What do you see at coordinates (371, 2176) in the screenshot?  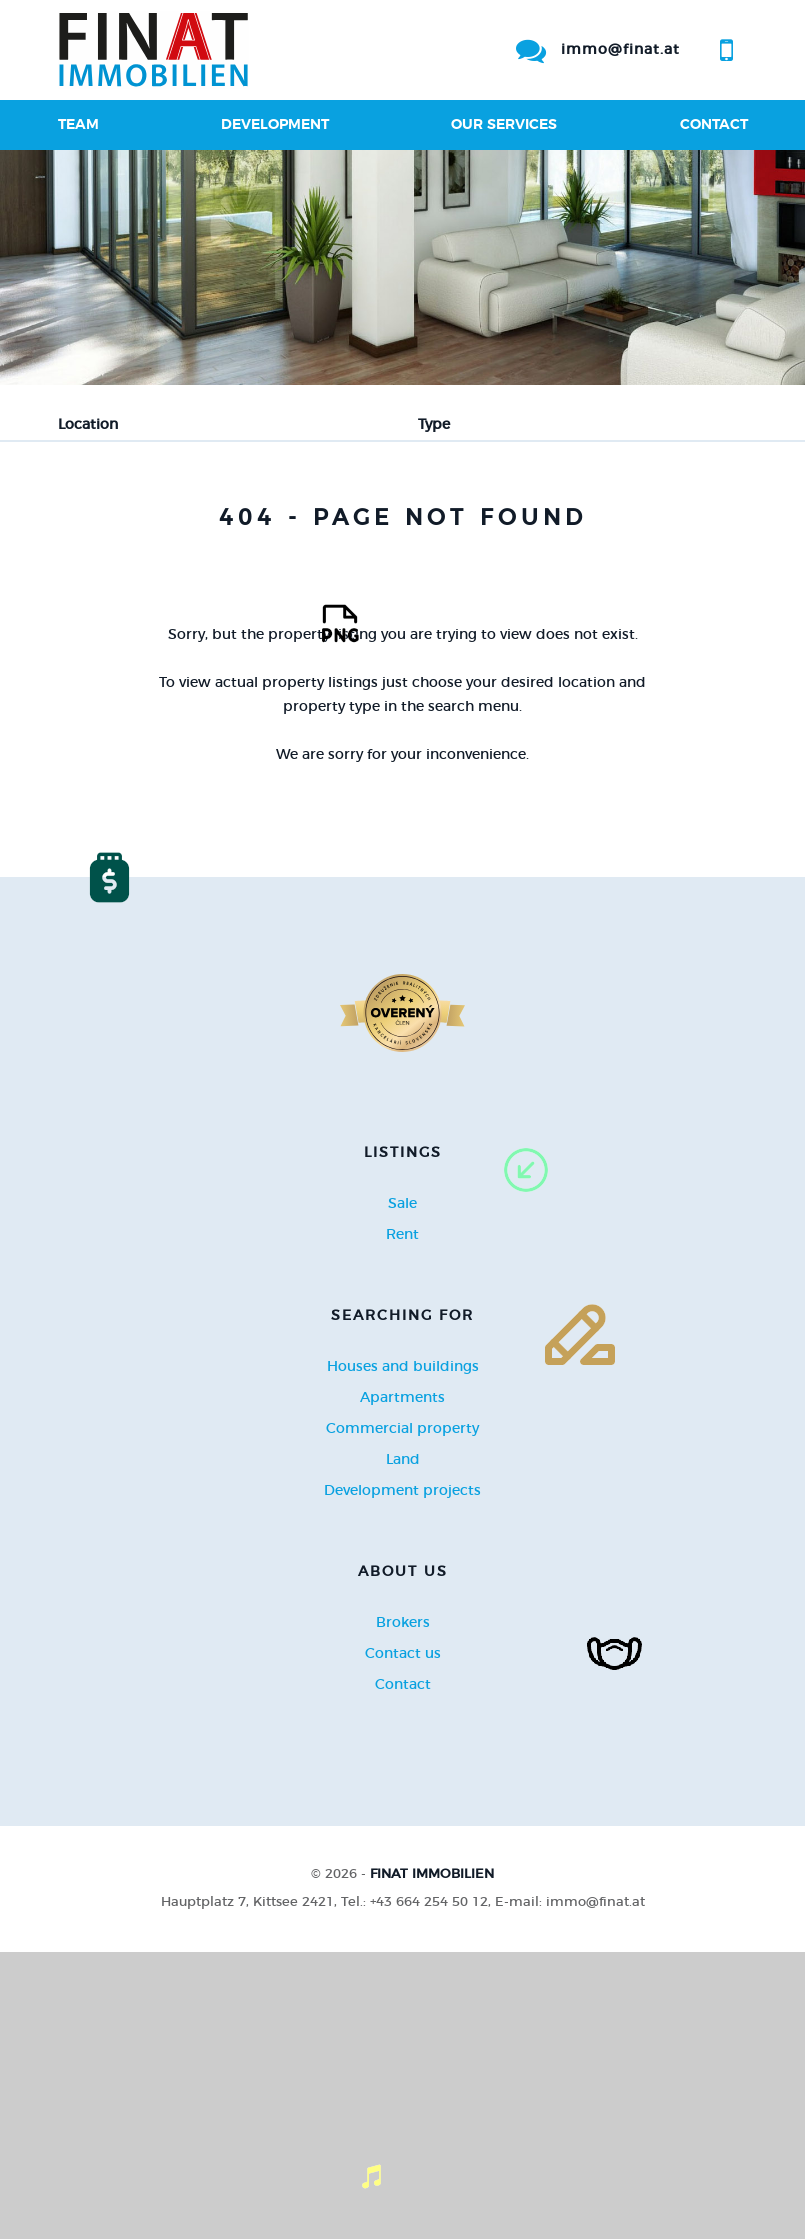 I see `open music player or library` at bounding box center [371, 2176].